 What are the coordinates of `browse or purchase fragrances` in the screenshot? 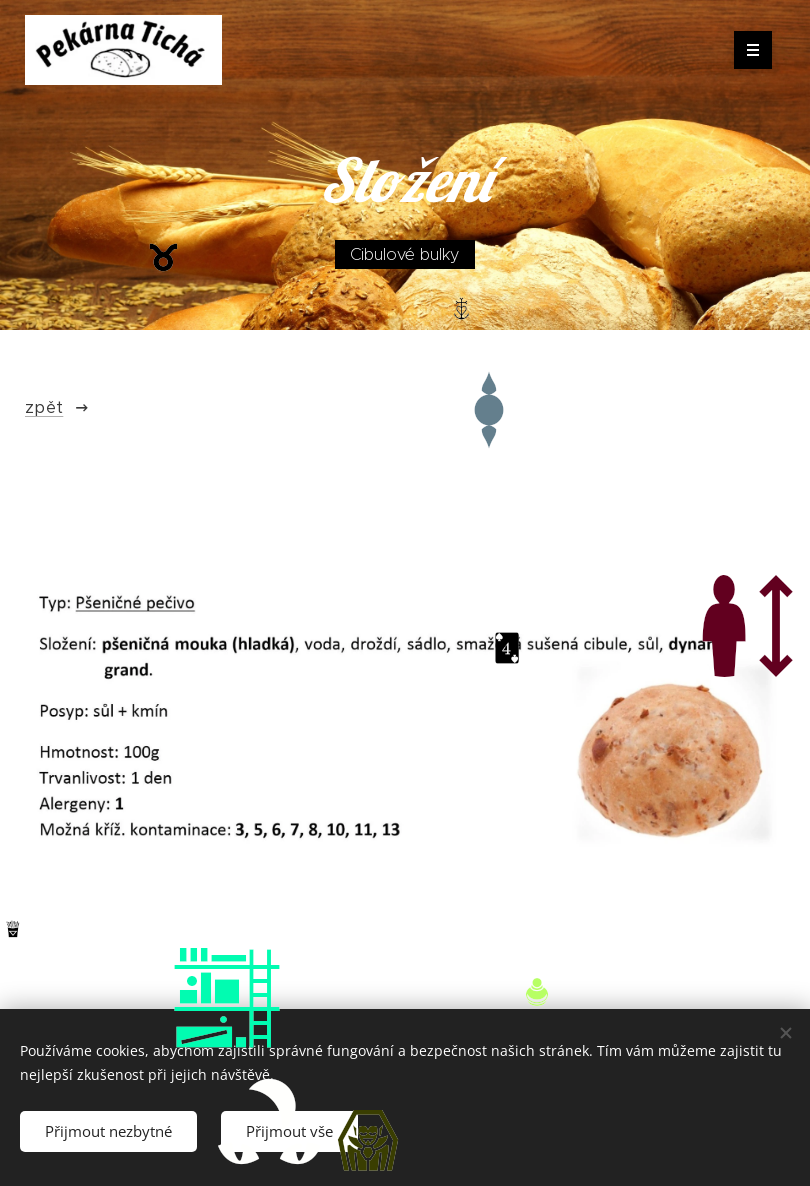 It's located at (537, 992).